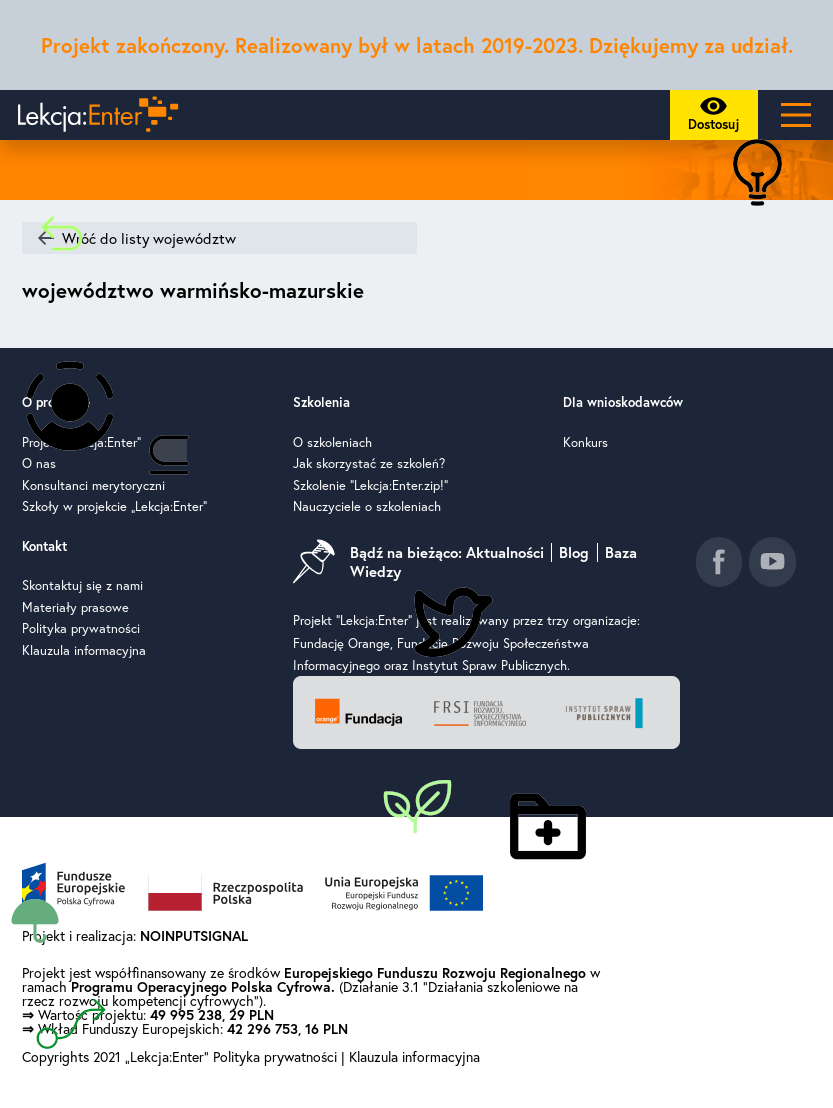 The width and height of the screenshot is (833, 1108). Describe the element at coordinates (449, 619) in the screenshot. I see `share to twitter` at that location.